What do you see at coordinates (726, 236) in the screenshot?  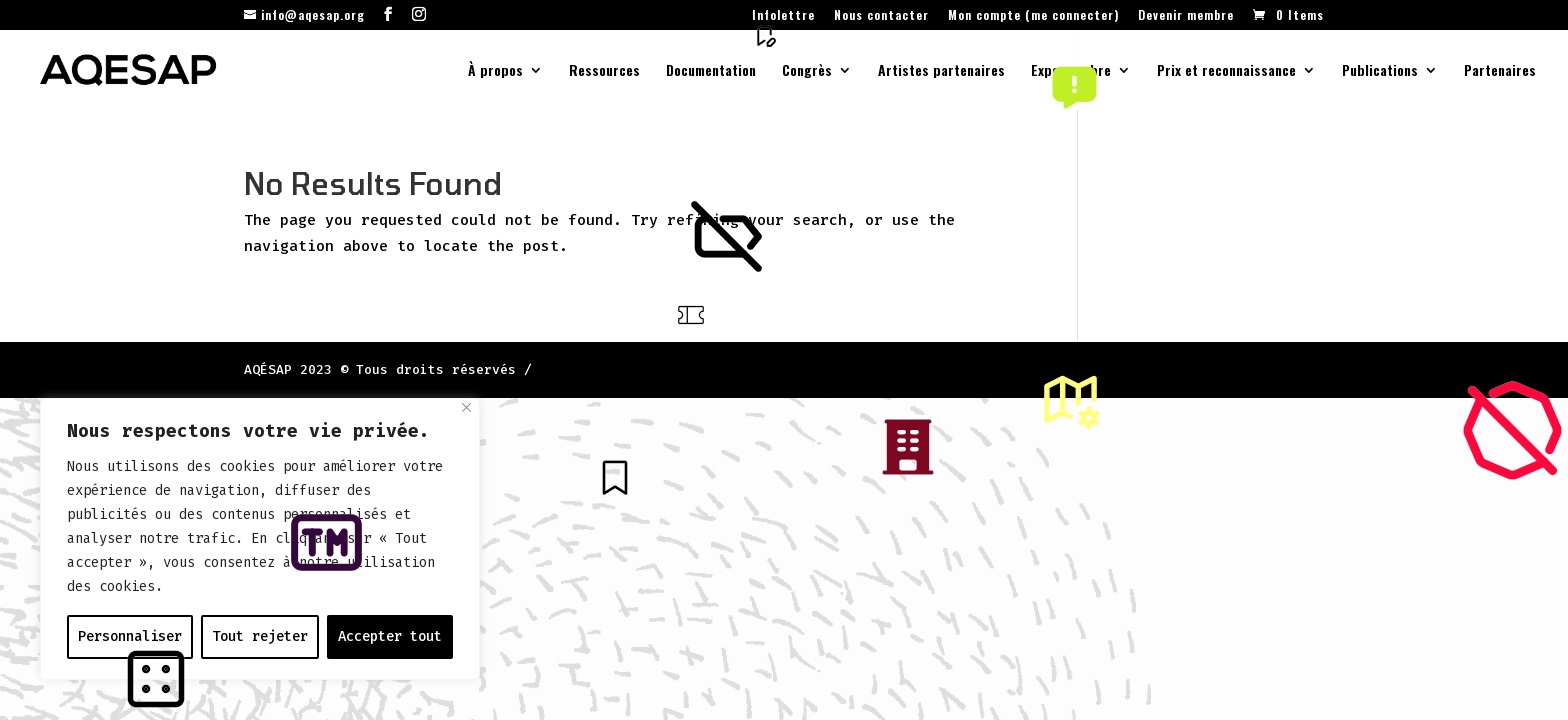 I see `disable or remove a label` at bounding box center [726, 236].